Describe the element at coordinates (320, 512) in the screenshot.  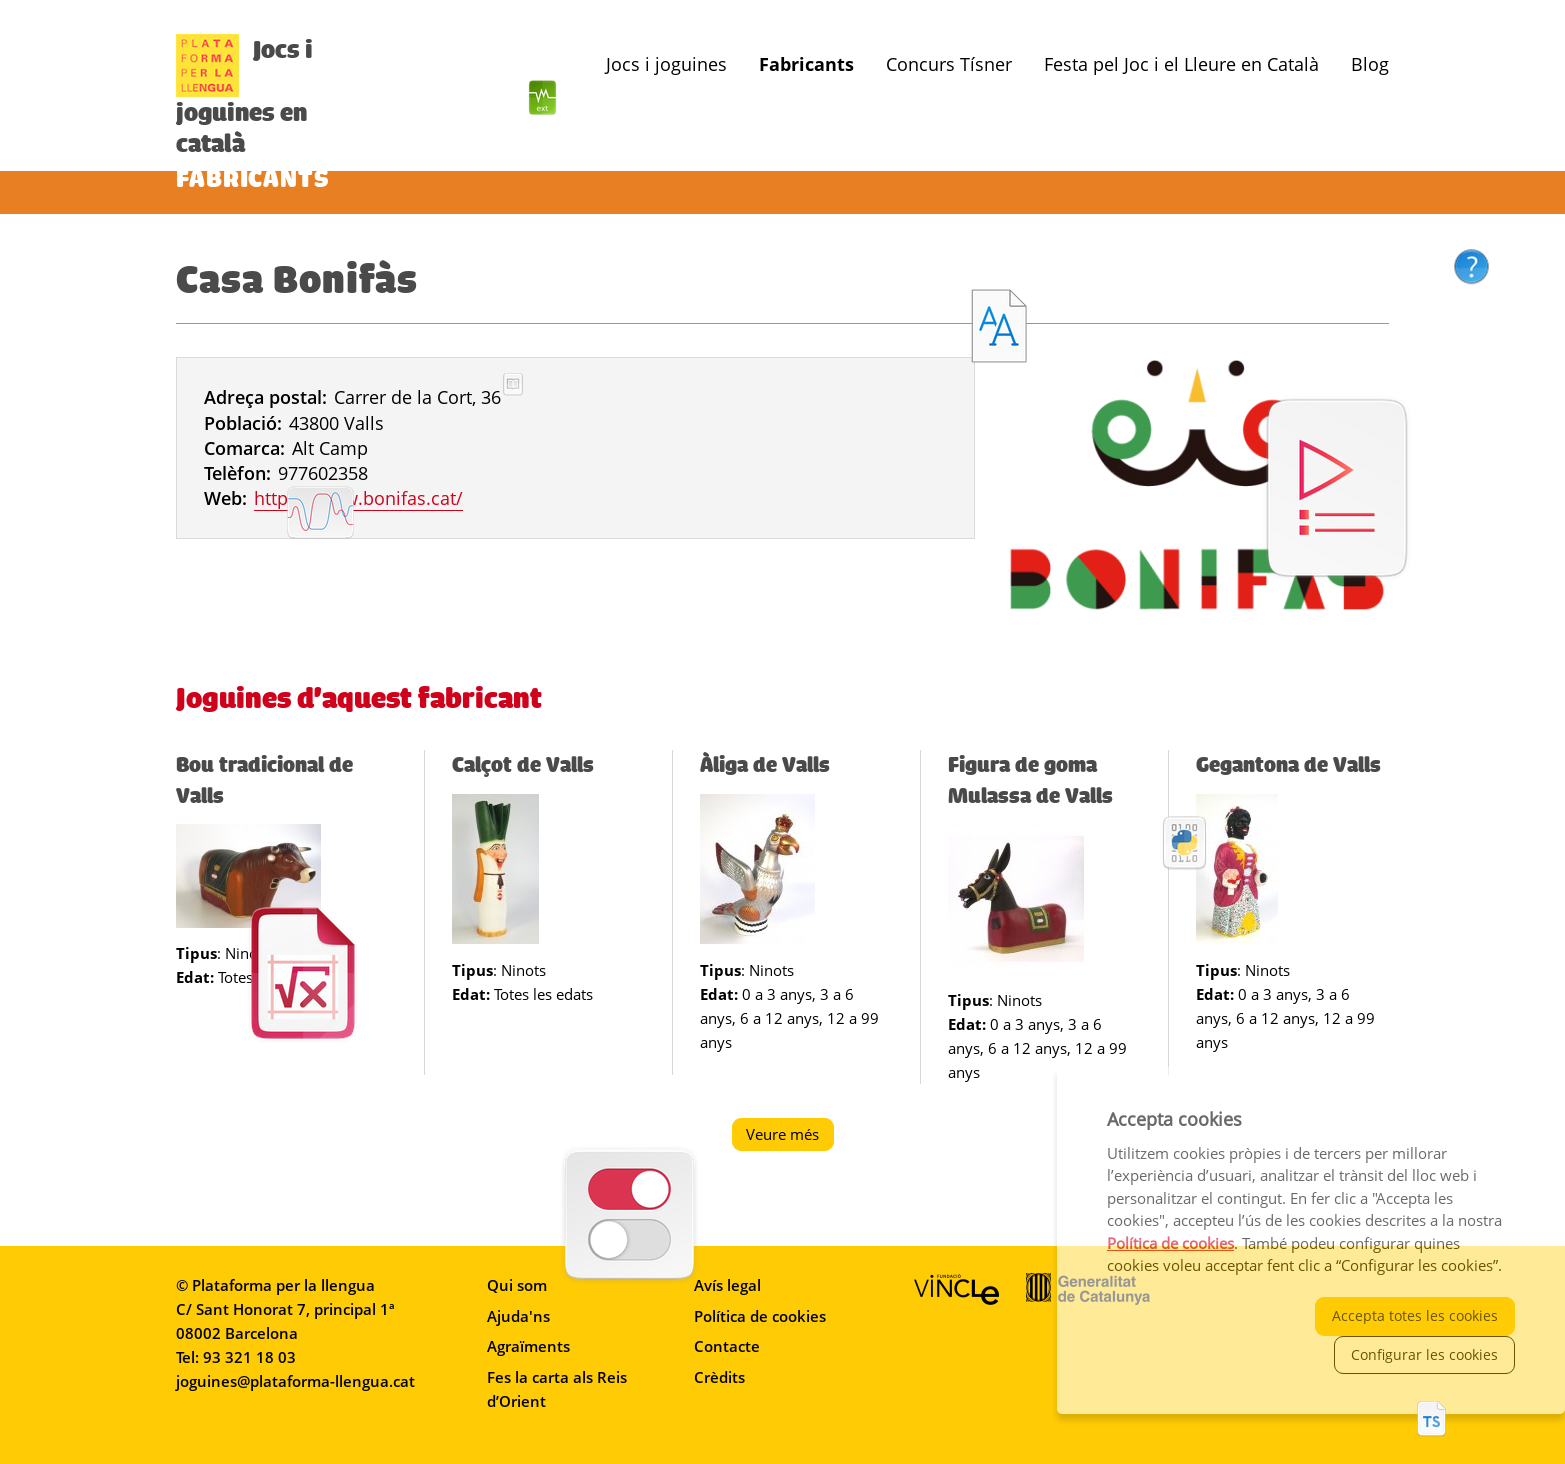
I see `open power statistics app` at that location.